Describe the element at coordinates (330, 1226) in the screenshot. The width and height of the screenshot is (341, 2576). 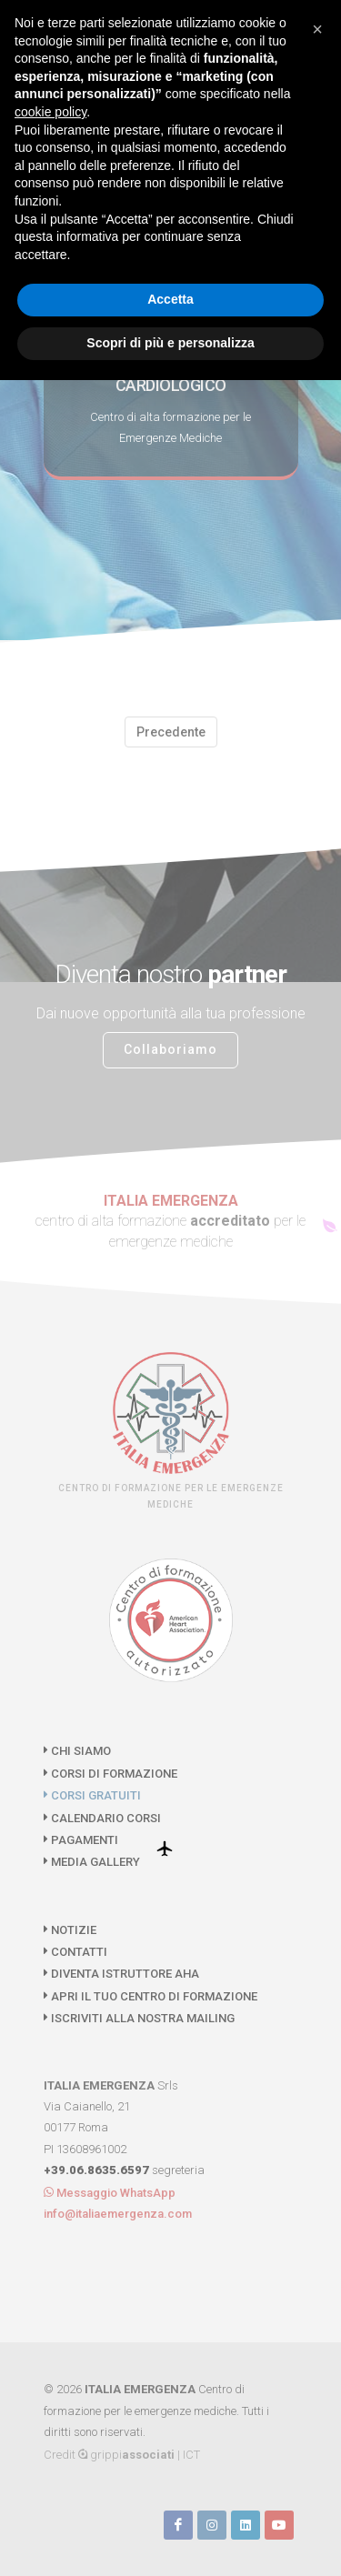
I see `indicates eco-friendly or sustainable option` at that location.